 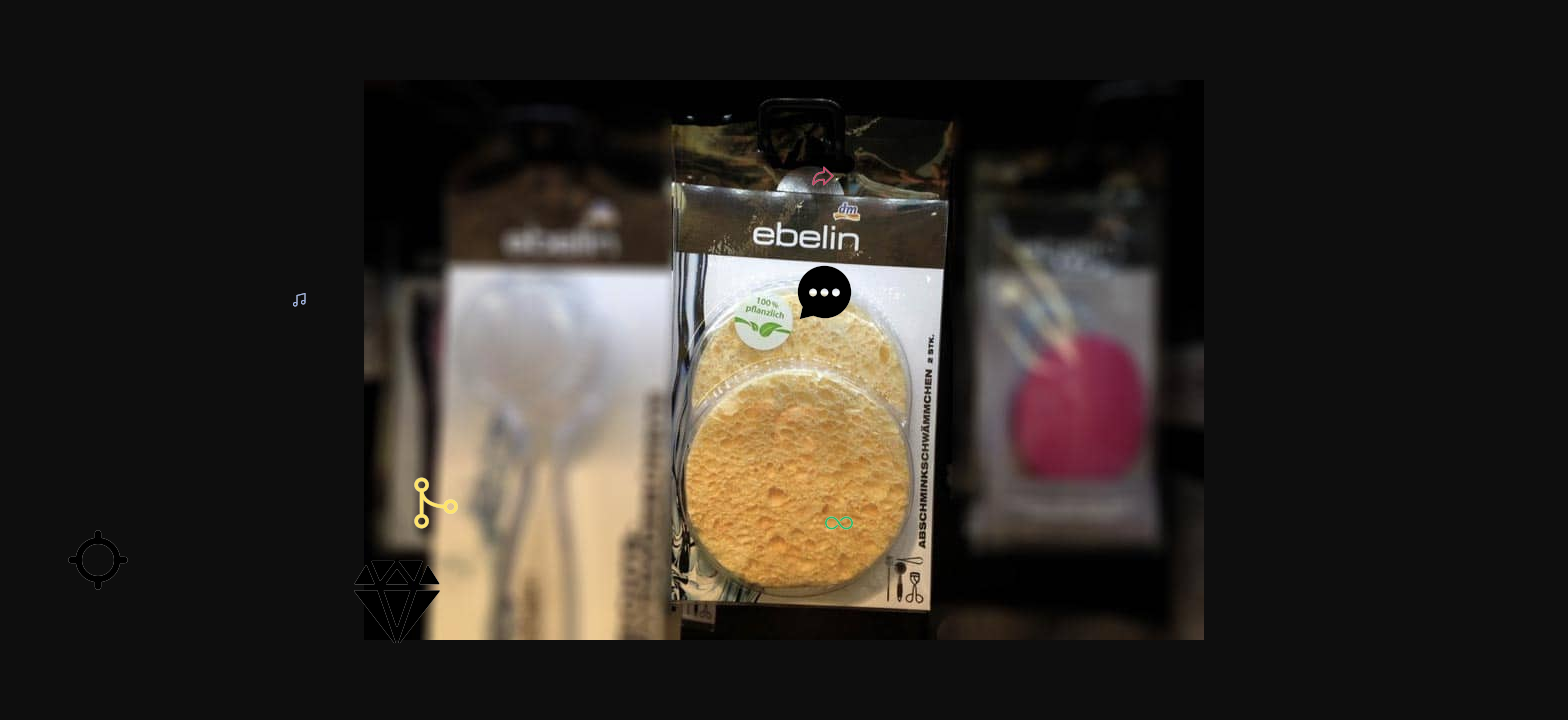 What do you see at coordinates (824, 292) in the screenshot?
I see `open chat or messaging` at bounding box center [824, 292].